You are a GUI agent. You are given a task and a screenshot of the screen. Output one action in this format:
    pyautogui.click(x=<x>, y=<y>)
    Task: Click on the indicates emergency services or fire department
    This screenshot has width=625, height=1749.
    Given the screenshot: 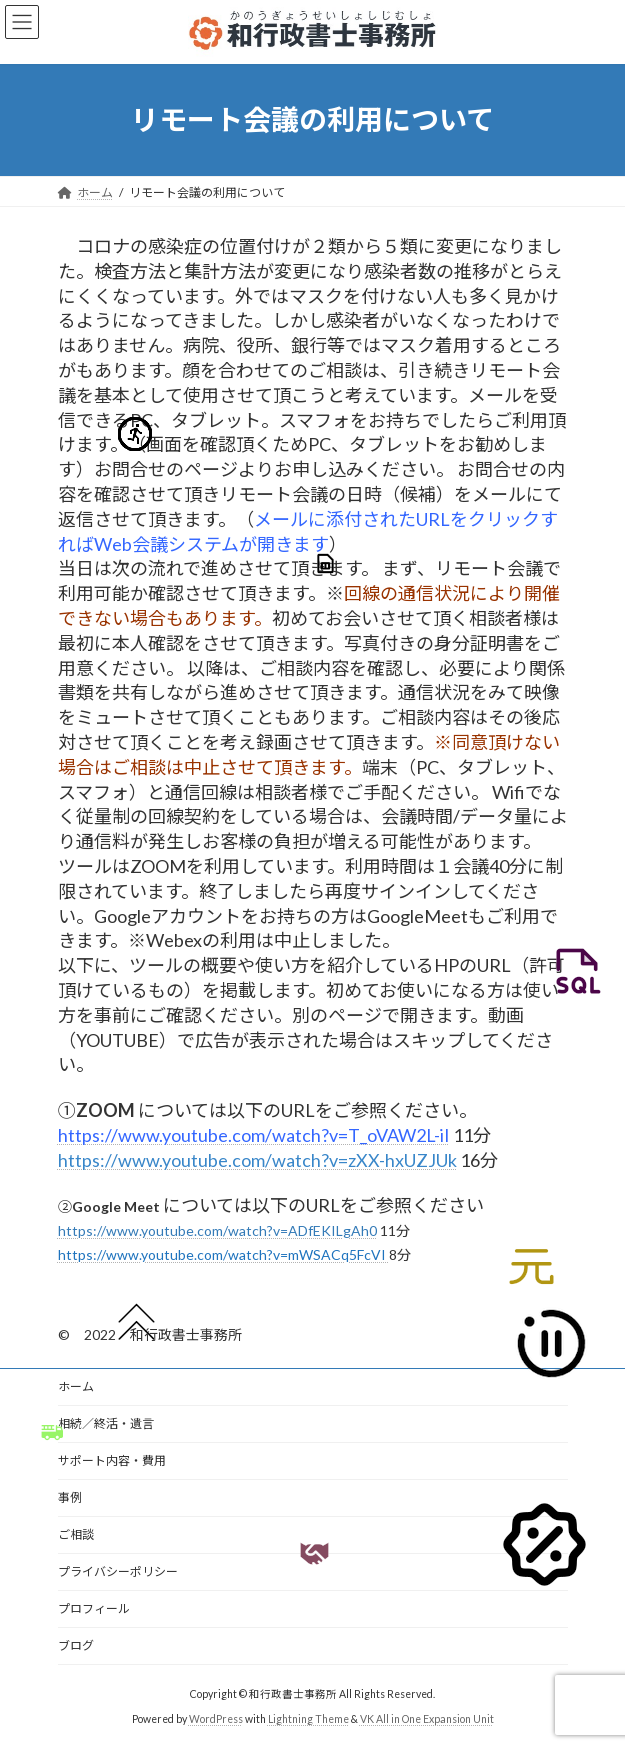 What is the action you would take?
    pyautogui.click(x=51, y=1431)
    